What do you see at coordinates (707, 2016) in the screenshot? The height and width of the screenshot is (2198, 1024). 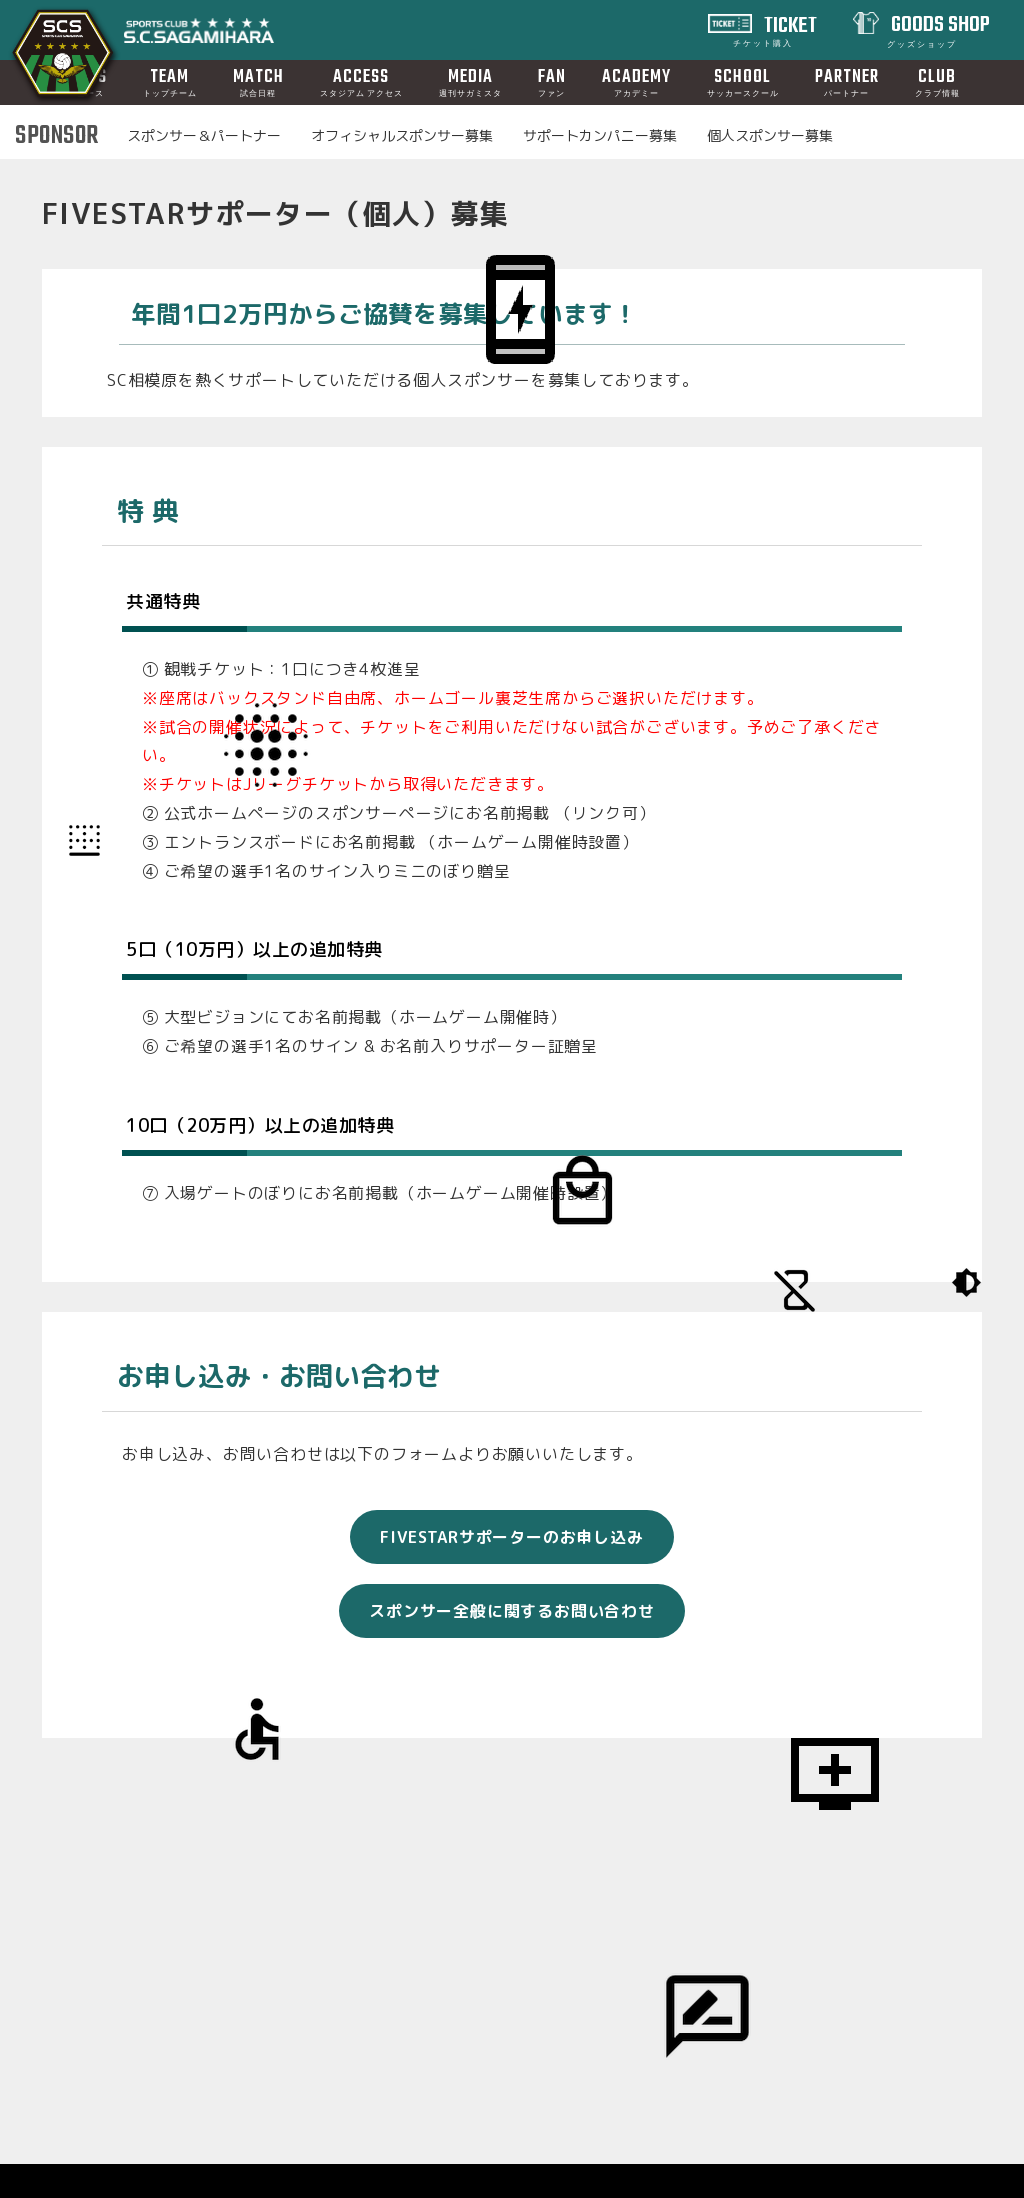 I see `write a review or rating` at bounding box center [707, 2016].